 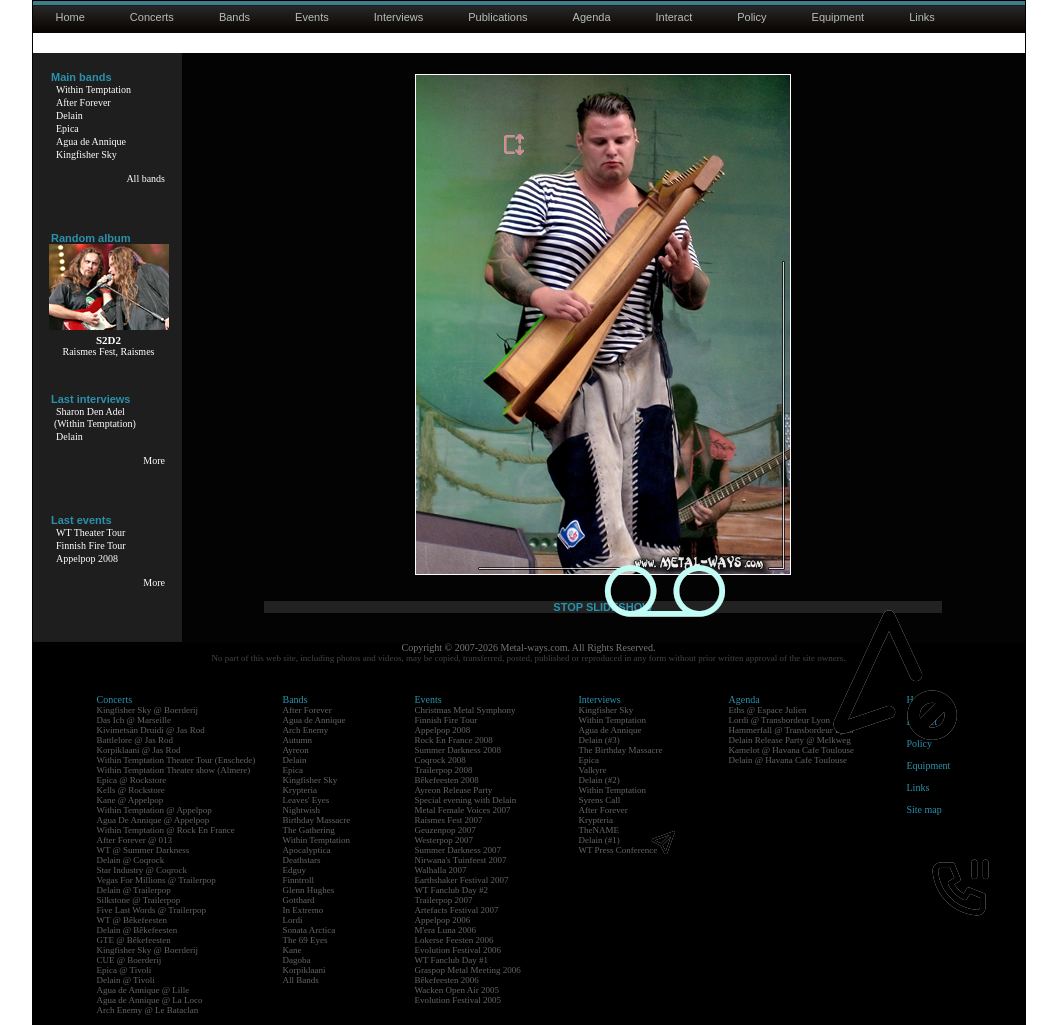 What do you see at coordinates (665, 591) in the screenshot?
I see `access your voicemail messages` at bounding box center [665, 591].